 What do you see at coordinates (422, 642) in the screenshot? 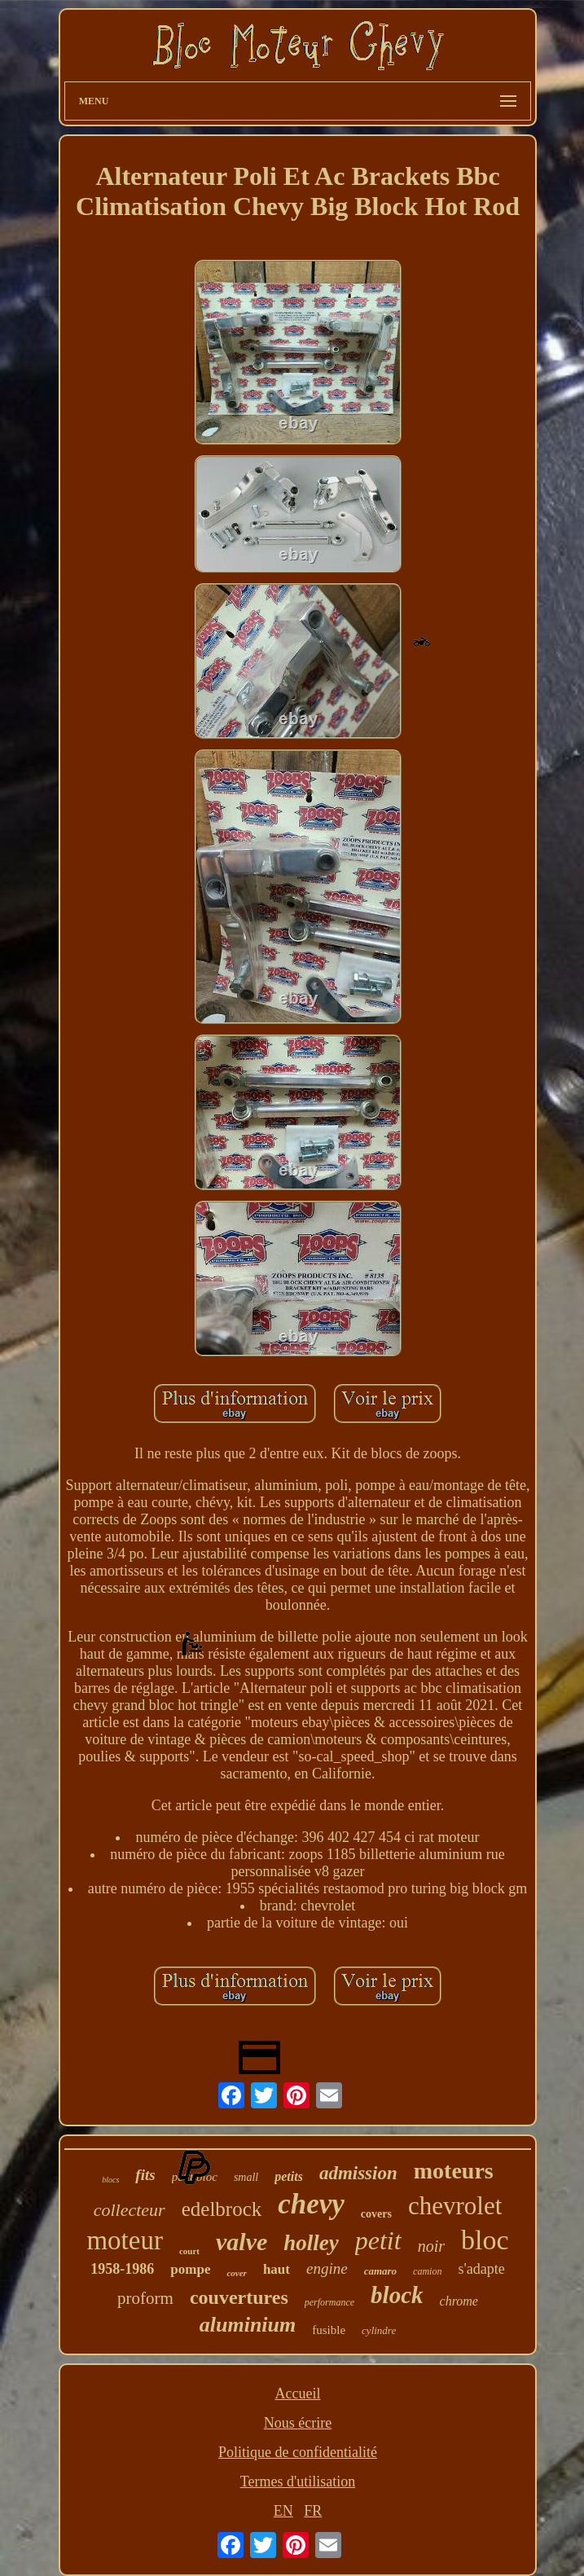
I see `view motorcycle-friendly routes` at bounding box center [422, 642].